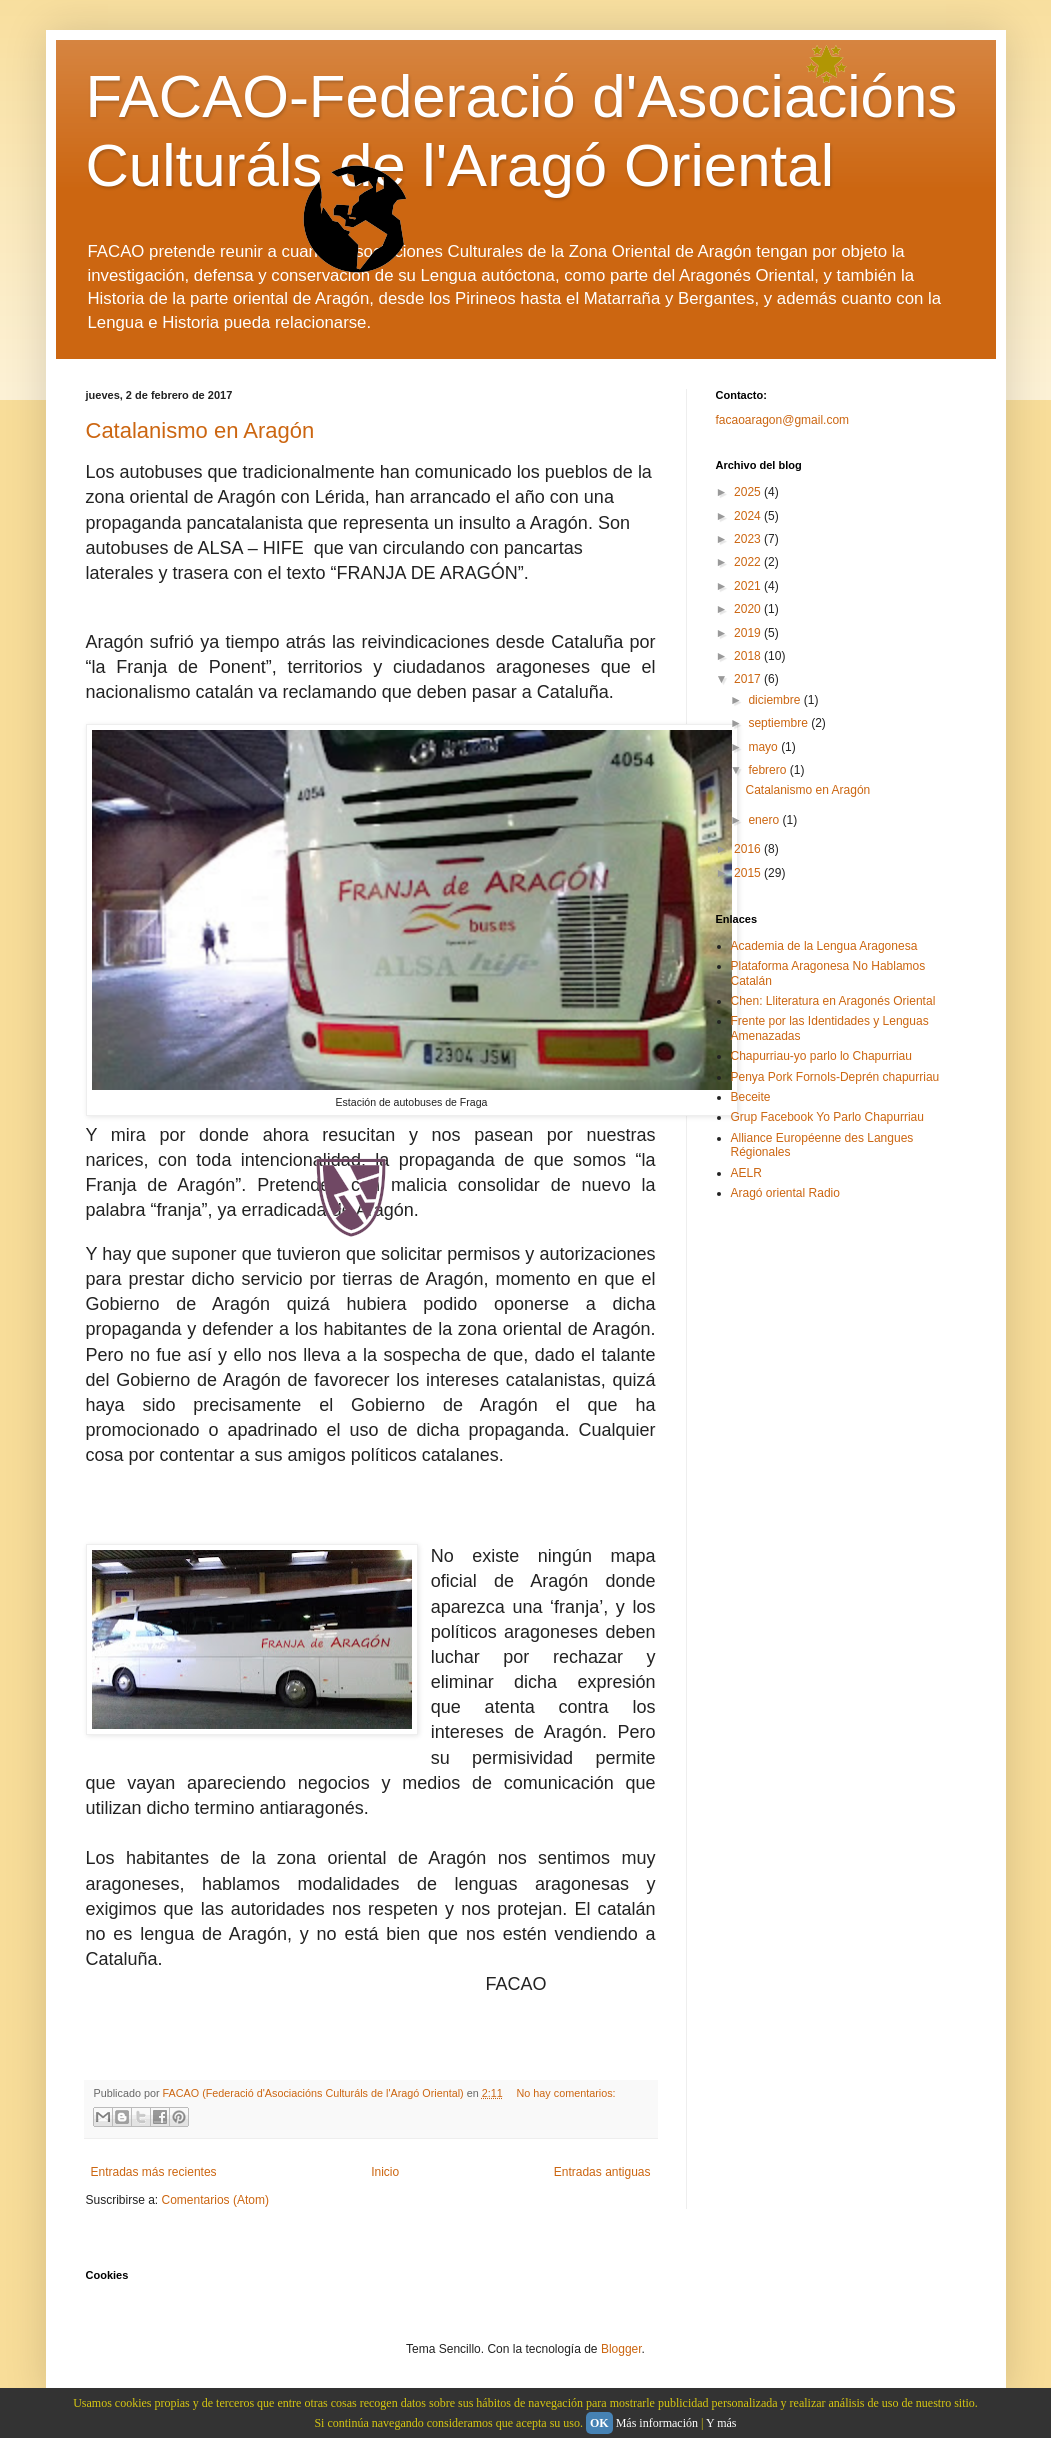  What do you see at coordinates (357, 219) in the screenshot?
I see `switch to global or worldwide view` at bounding box center [357, 219].